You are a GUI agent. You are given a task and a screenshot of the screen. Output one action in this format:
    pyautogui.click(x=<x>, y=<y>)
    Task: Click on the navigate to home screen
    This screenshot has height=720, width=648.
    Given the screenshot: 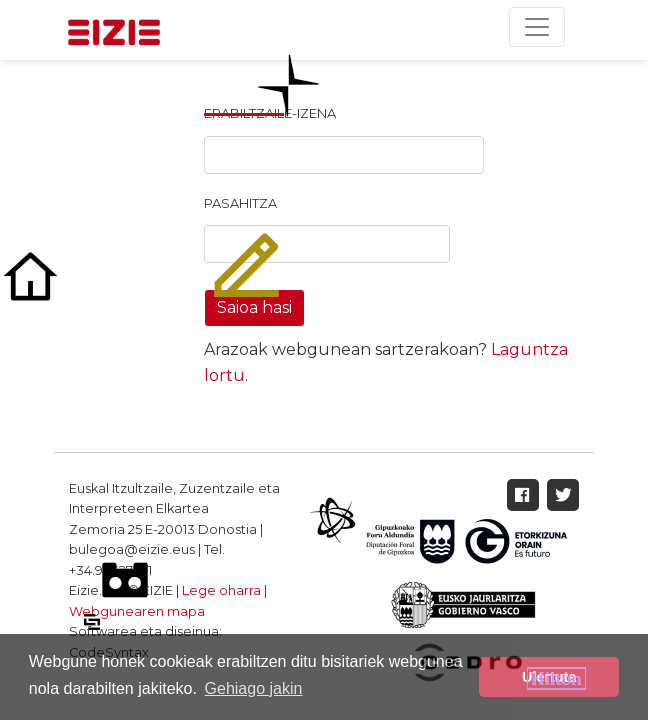 What is the action you would take?
    pyautogui.click(x=30, y=278)
    